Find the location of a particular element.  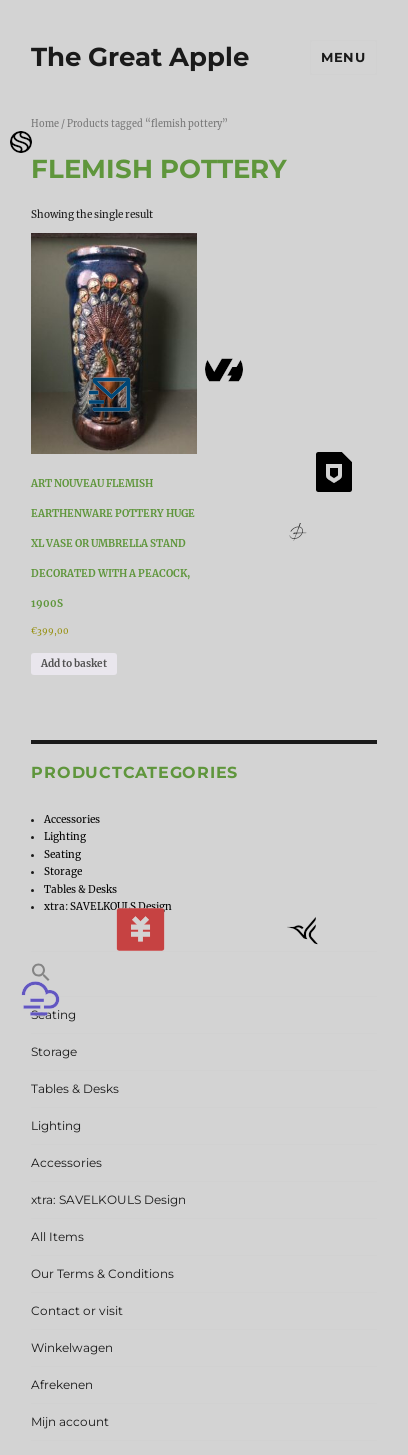

bohemia interactive company logo is located at coordinates (298, 532).